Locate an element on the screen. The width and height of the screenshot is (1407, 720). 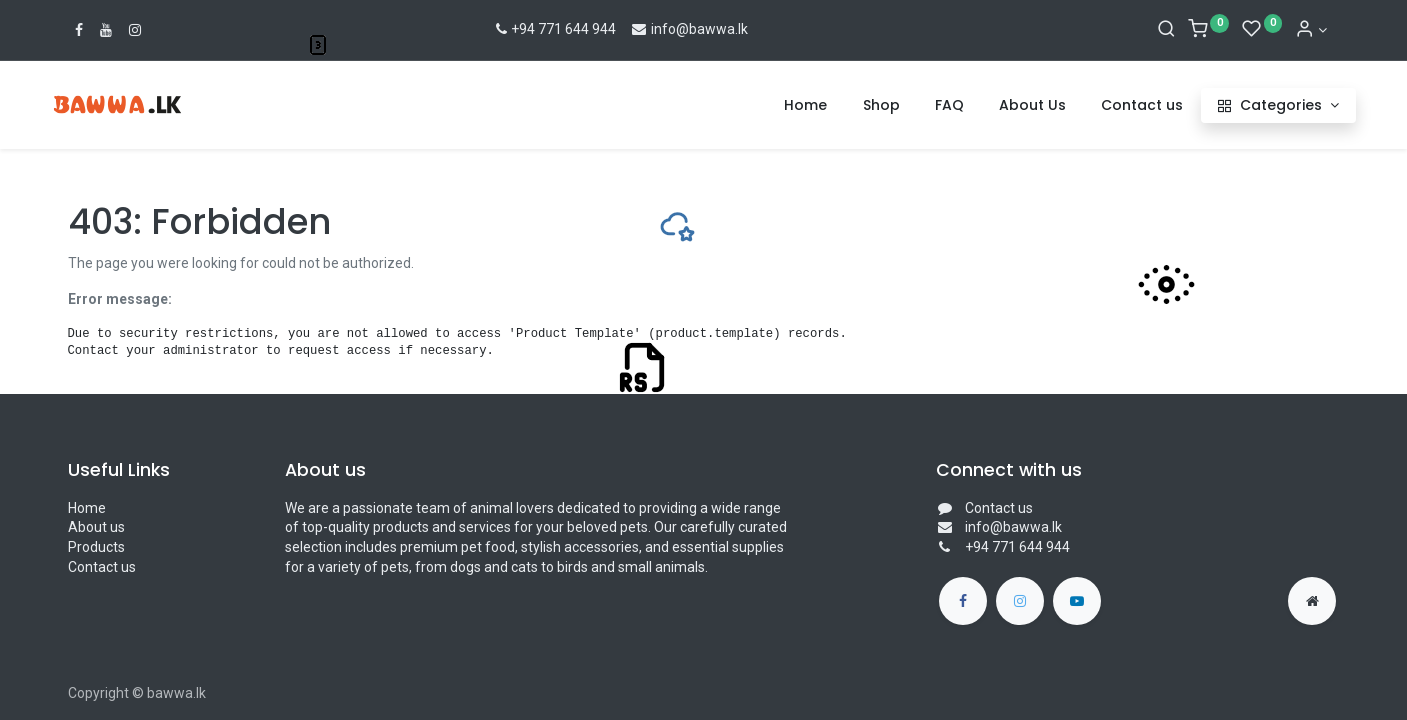
rust source code file is located at coordinates (644, 367).